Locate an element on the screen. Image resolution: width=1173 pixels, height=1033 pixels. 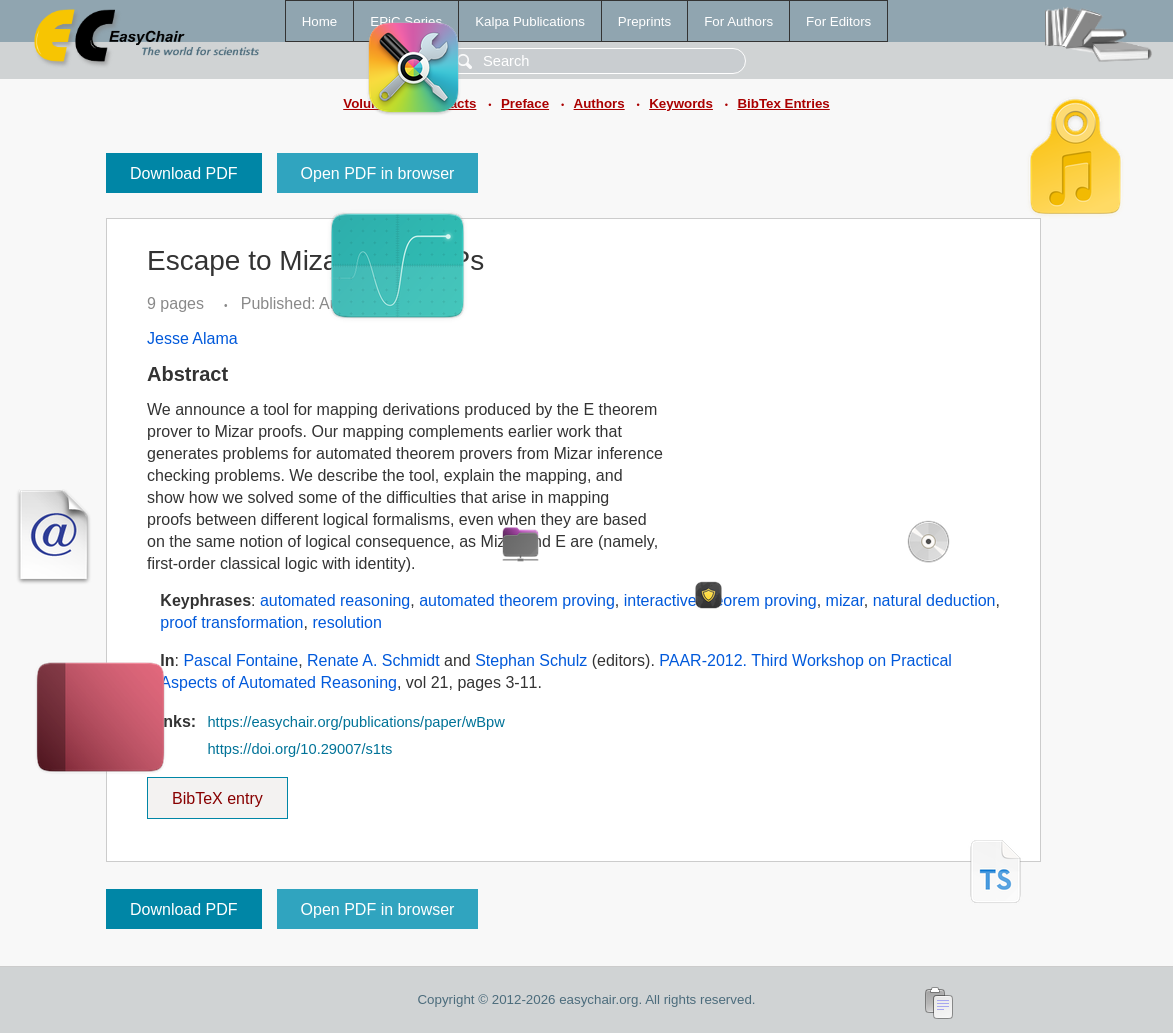
access desktop folder contents is located at coordinates (100, 712).